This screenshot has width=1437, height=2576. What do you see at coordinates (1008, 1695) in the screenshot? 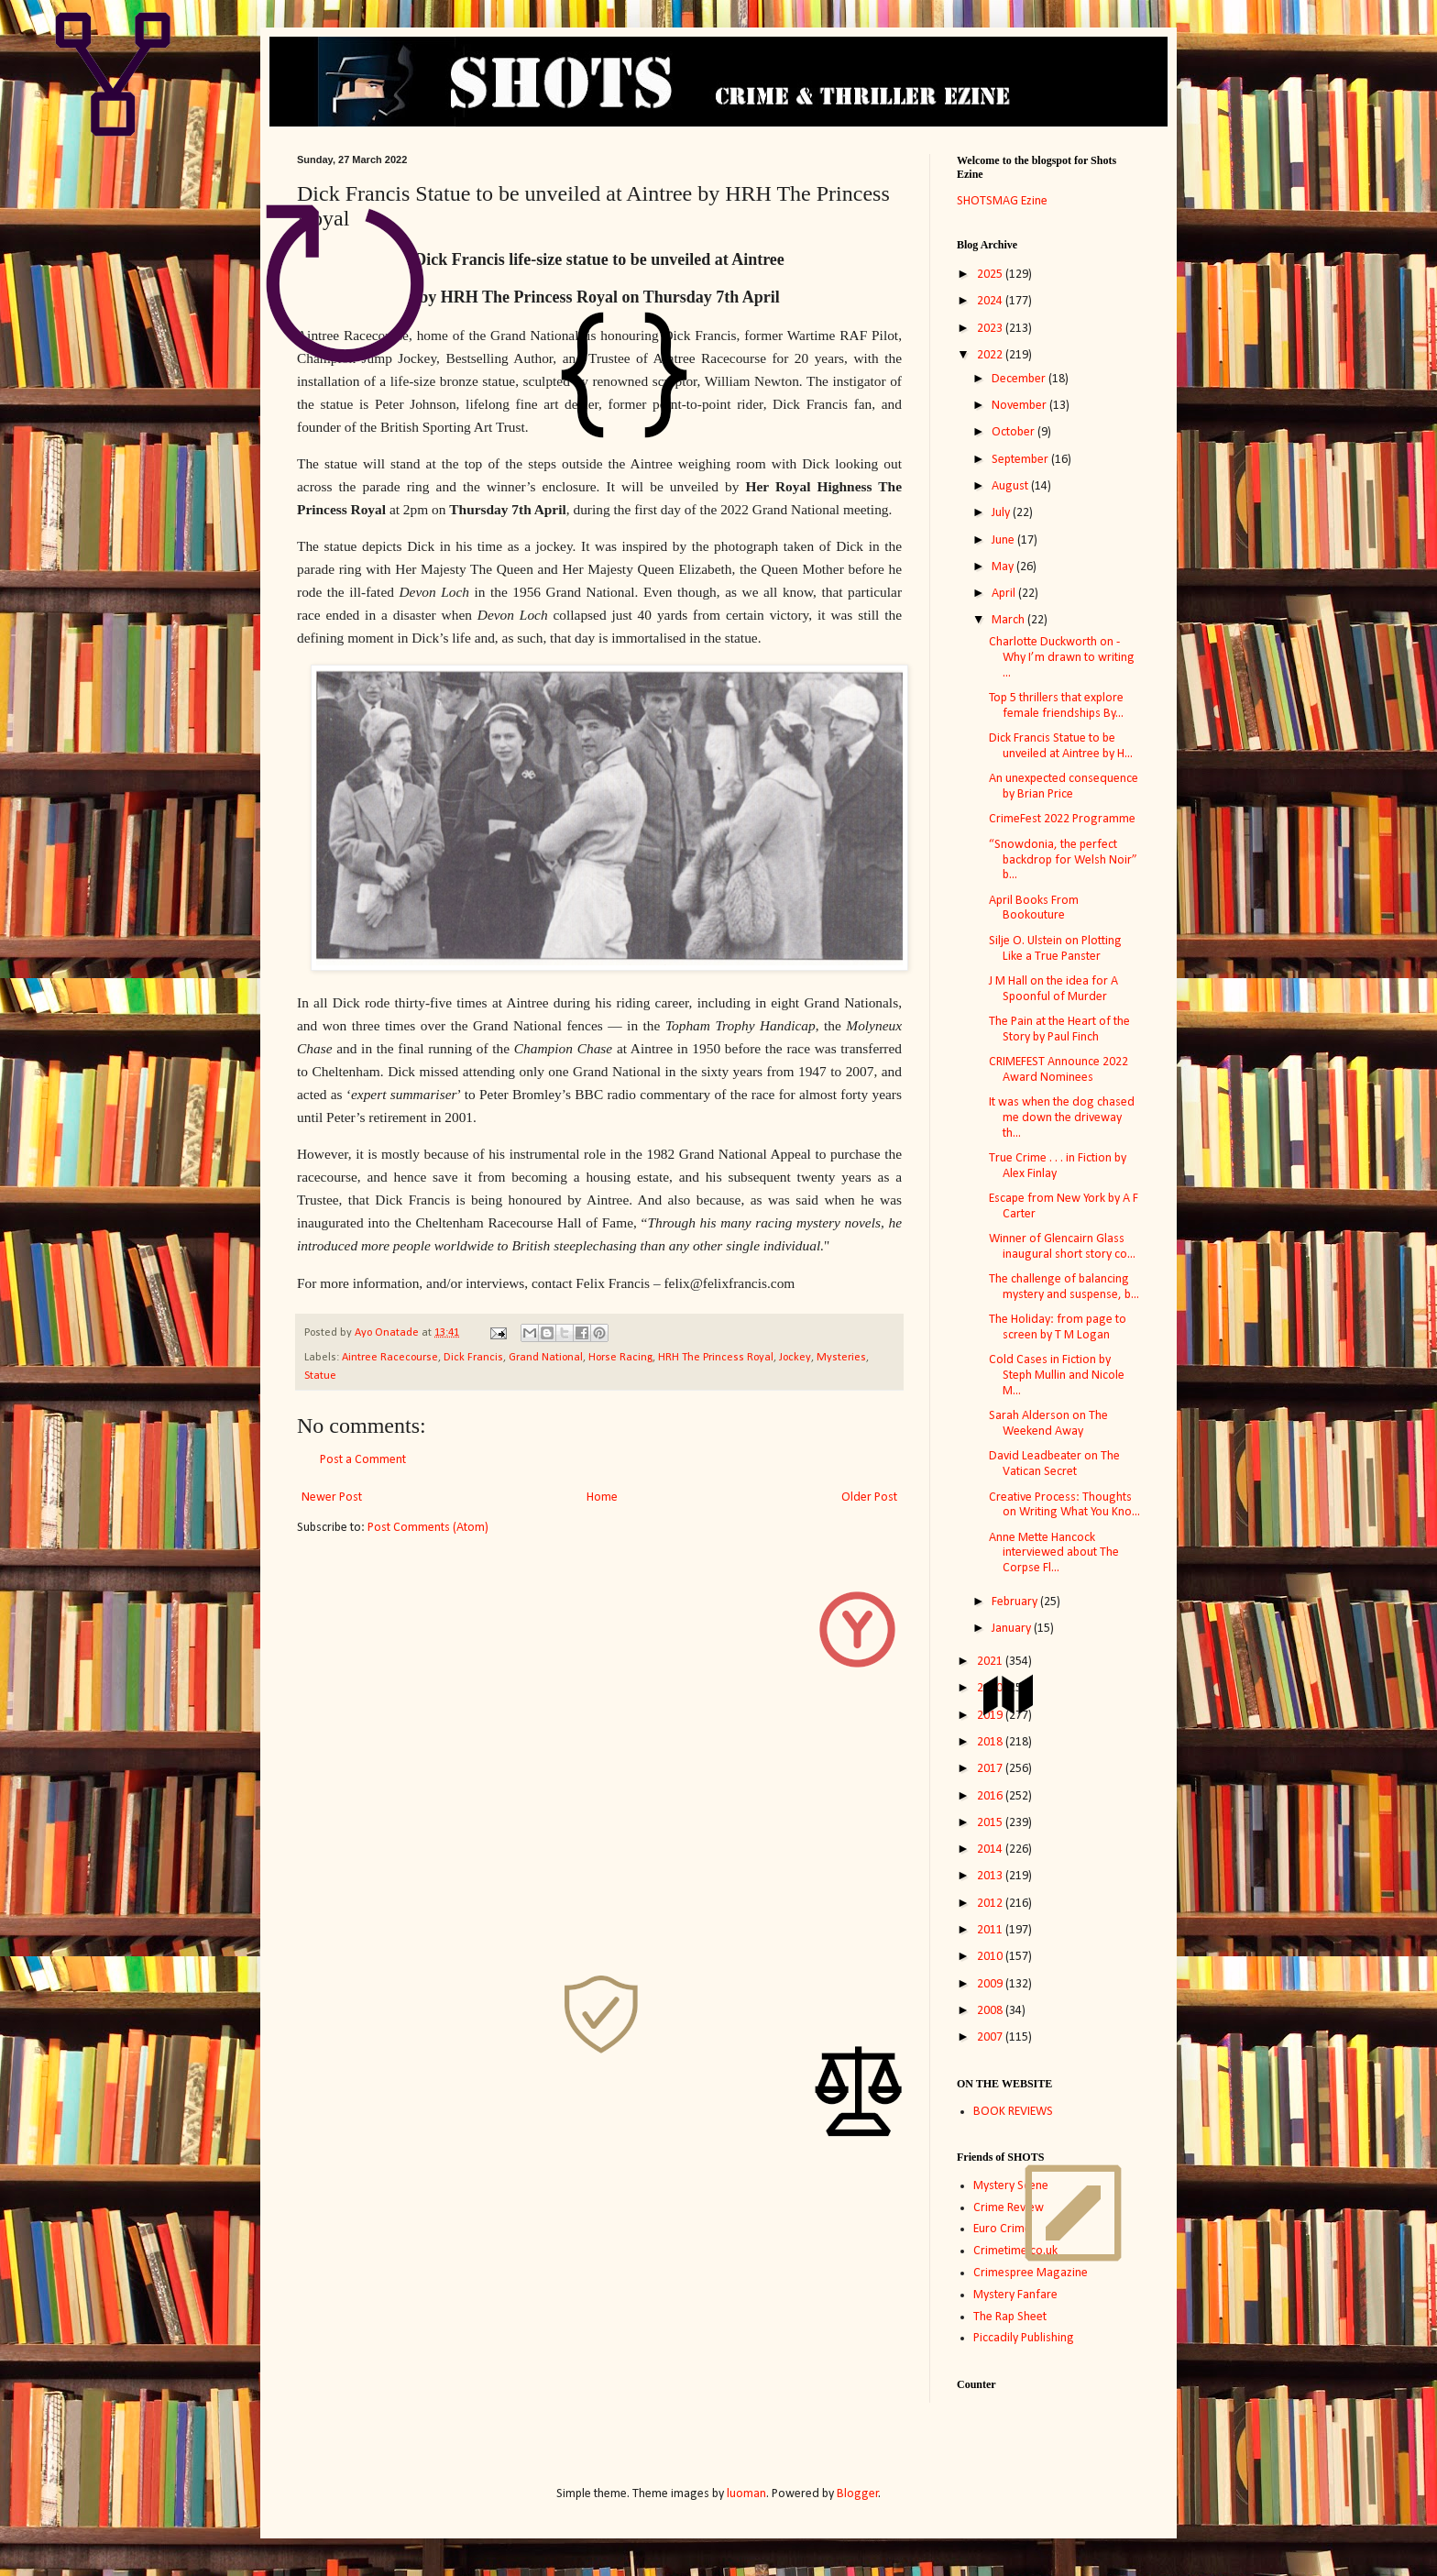
I see `open map view` at bounding box center [1008, 1695].